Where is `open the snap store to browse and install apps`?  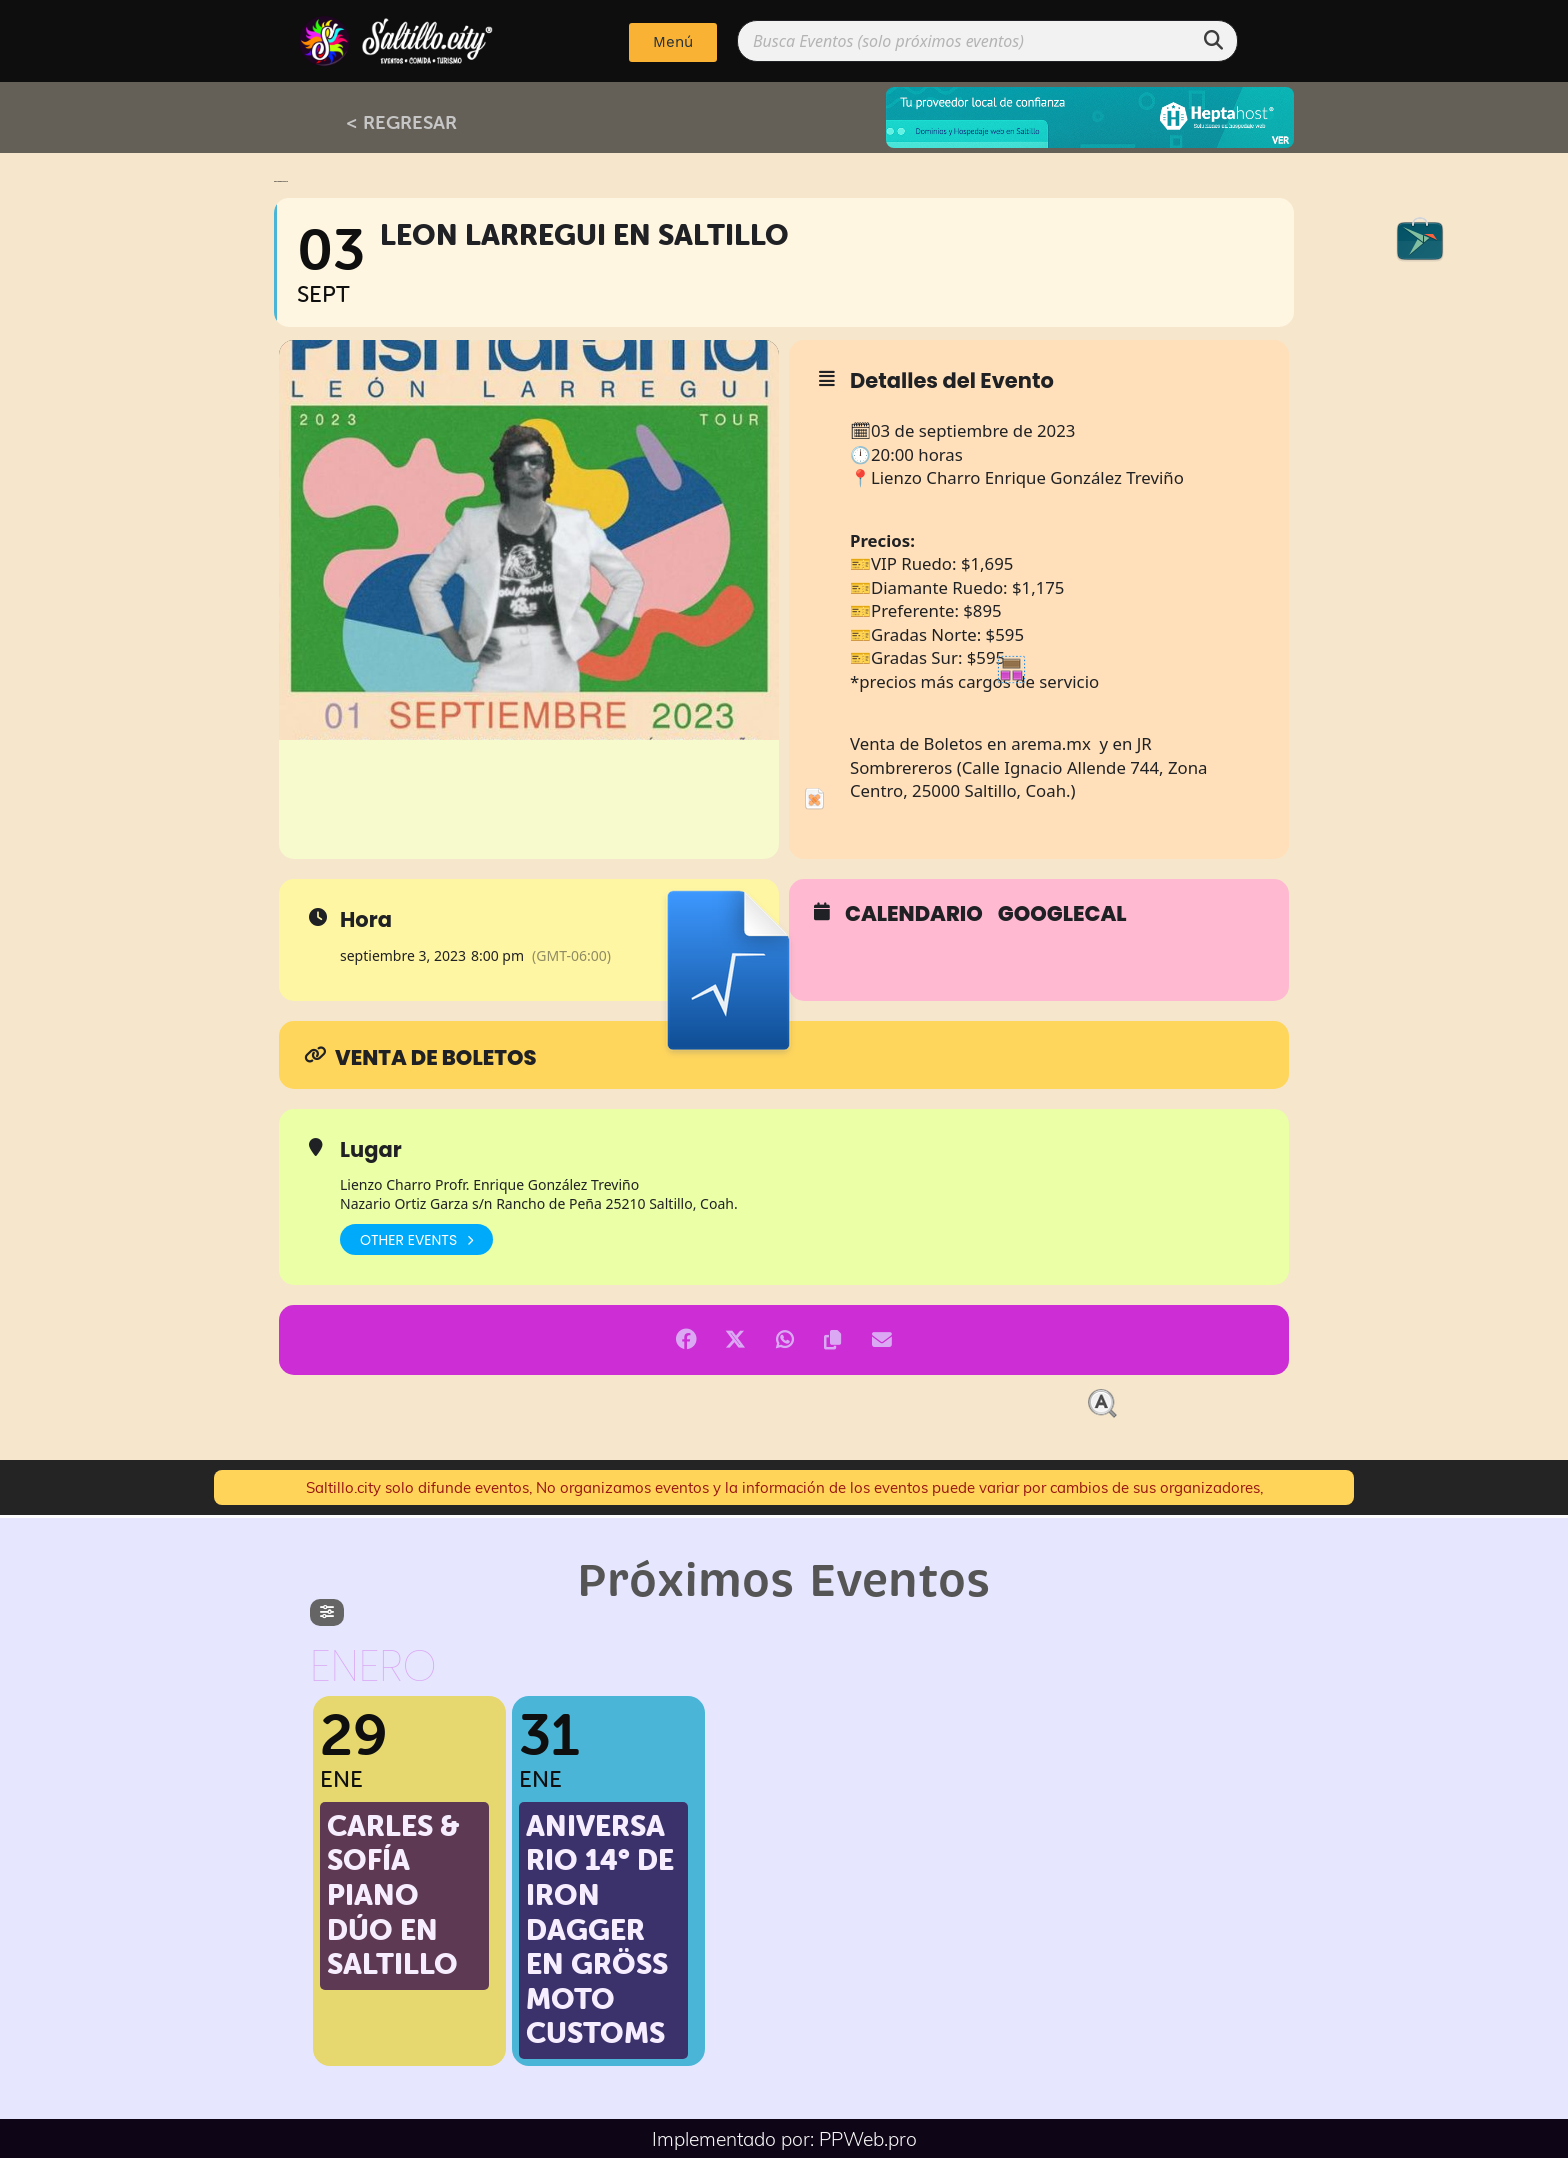
open the snap store to browse and install apps is located at coordinates (1420, 241).